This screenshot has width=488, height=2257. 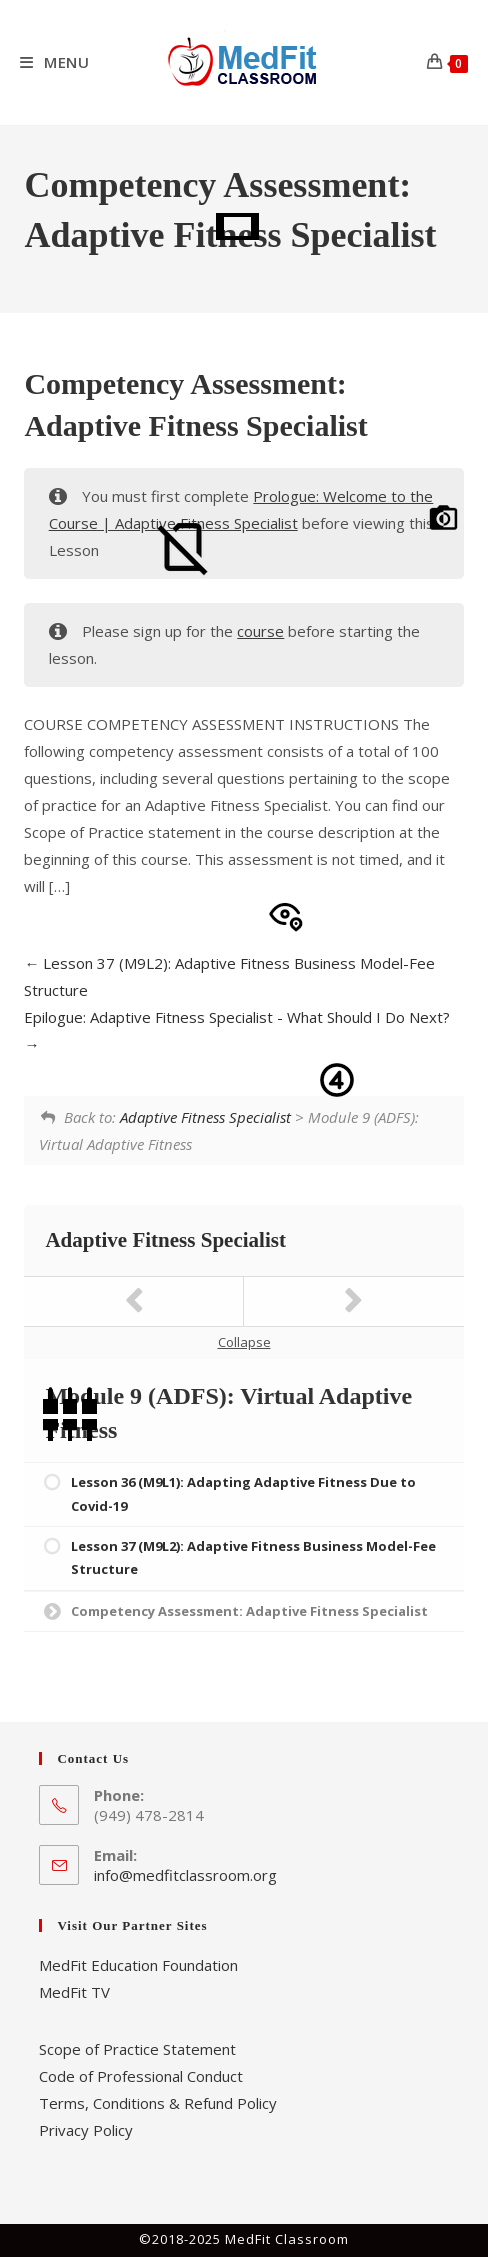 What do you see at coordinates (183, 547) in the screenshot?
I see `no sim card detected` at bounding box center [183, 547].